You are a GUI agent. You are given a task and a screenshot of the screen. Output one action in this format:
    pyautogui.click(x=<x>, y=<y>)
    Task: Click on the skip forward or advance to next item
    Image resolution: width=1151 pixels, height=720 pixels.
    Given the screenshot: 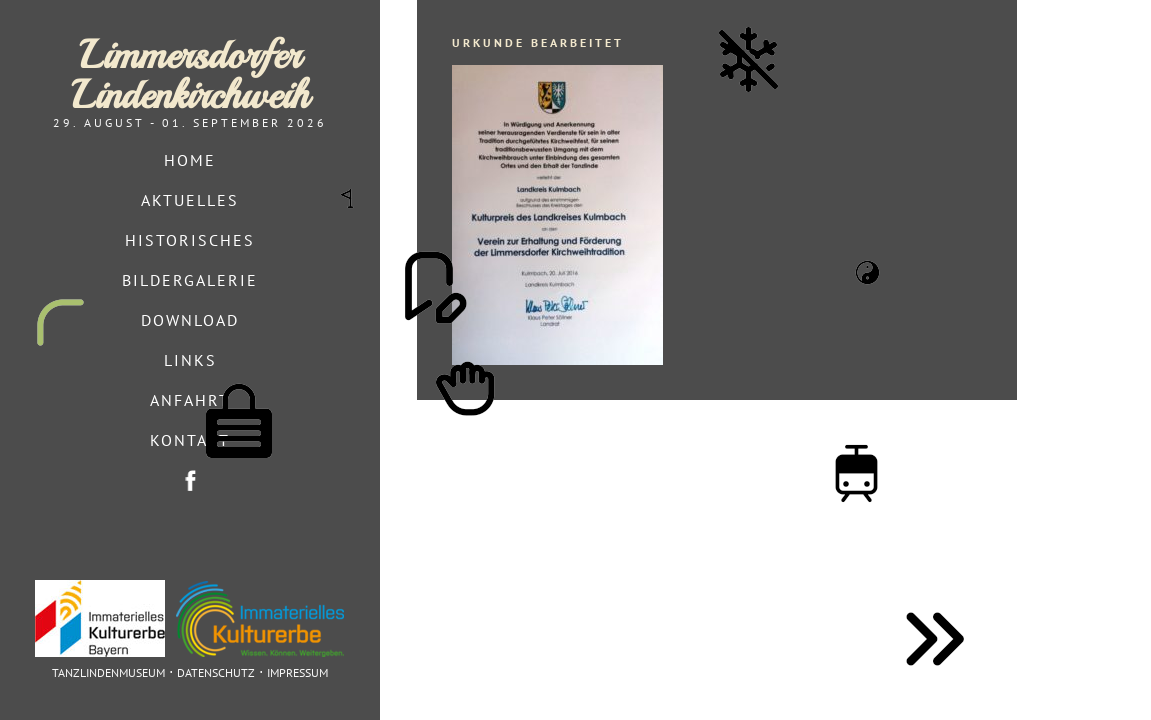 What is the action you would take?
    pyautogui.click(x=933, y=639)
    